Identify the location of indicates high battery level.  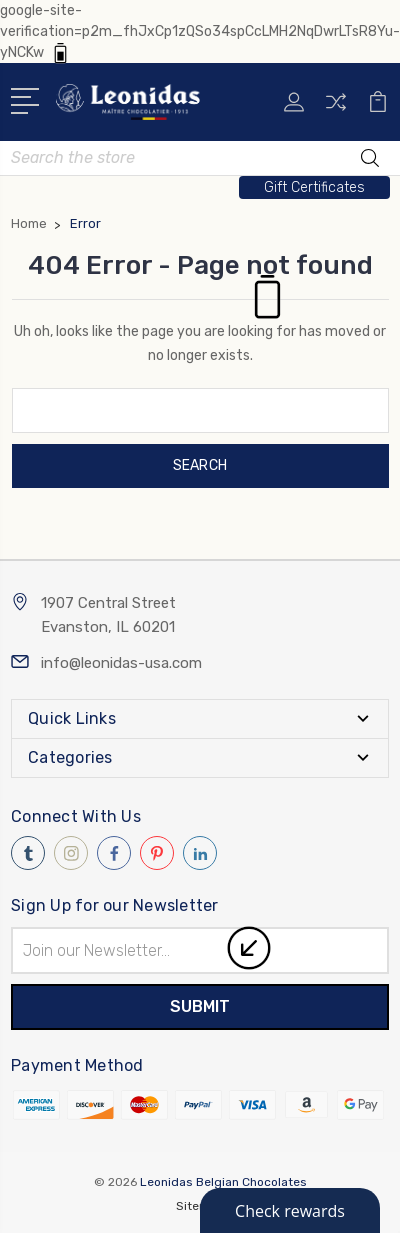
(60, 53).